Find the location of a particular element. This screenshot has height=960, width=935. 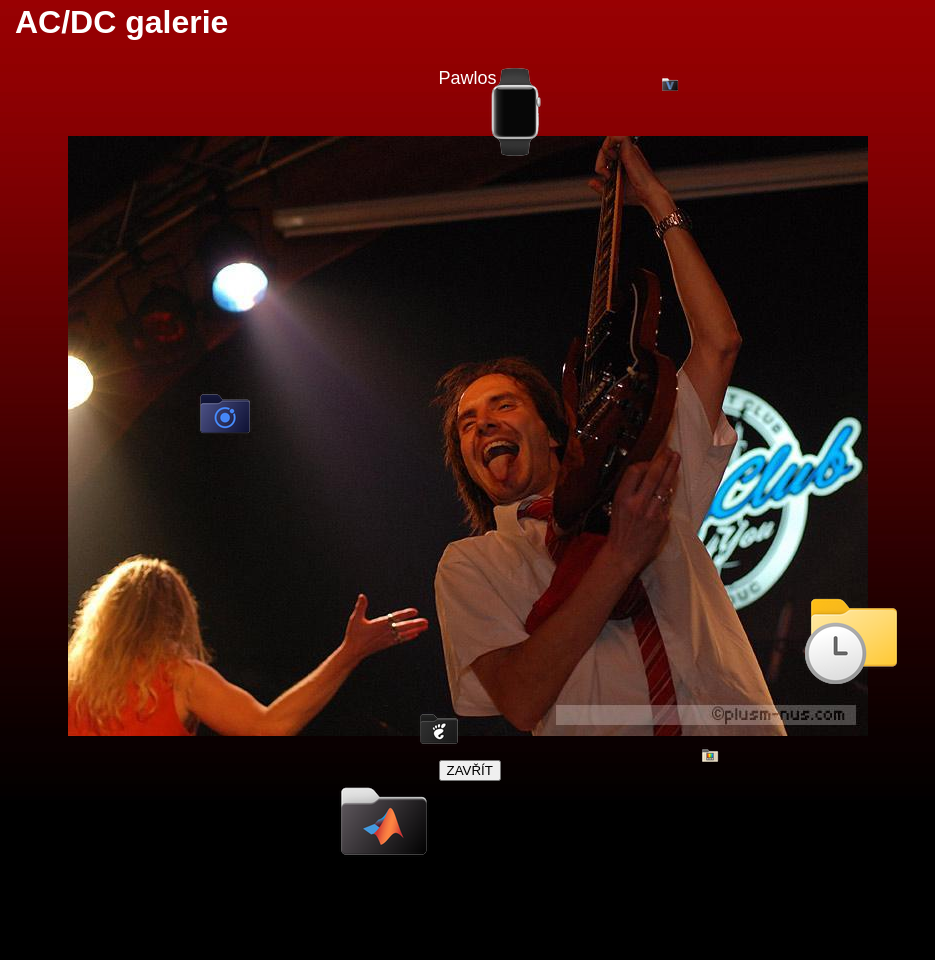

access recently opened files and folders is located at coordinates (854, 635).